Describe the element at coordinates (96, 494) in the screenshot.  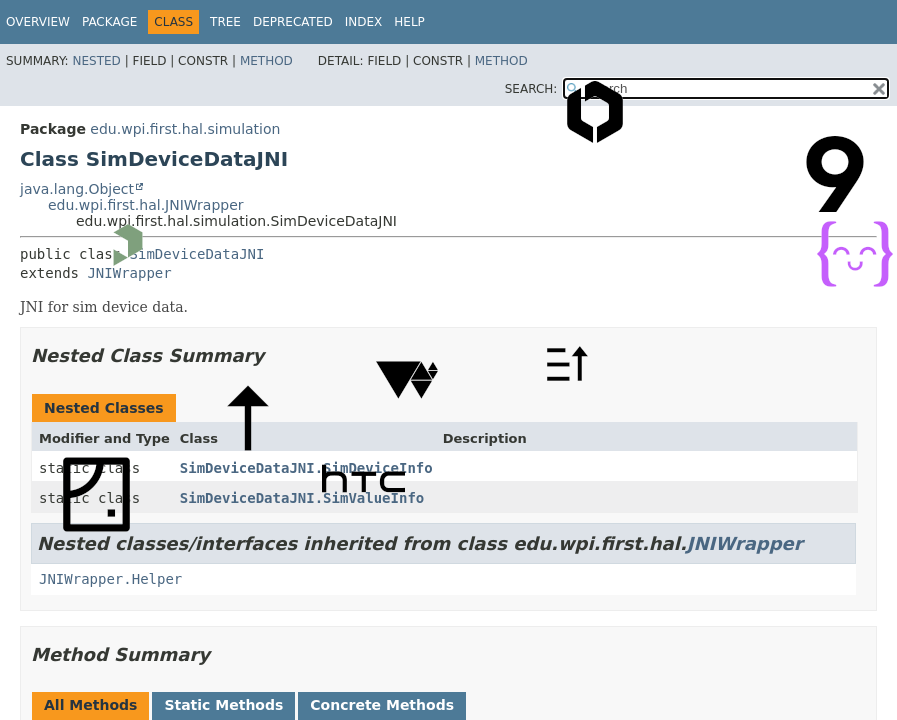
I see `access local storage or hard drive` at that location.